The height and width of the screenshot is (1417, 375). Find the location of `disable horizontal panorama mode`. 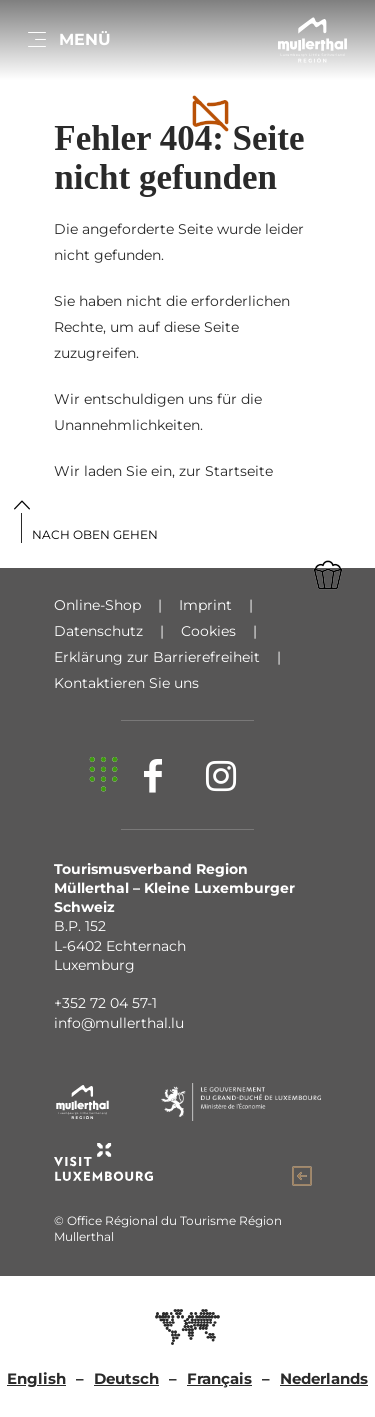

disable horizontal panorama mode is located at coordinates (210, 113).